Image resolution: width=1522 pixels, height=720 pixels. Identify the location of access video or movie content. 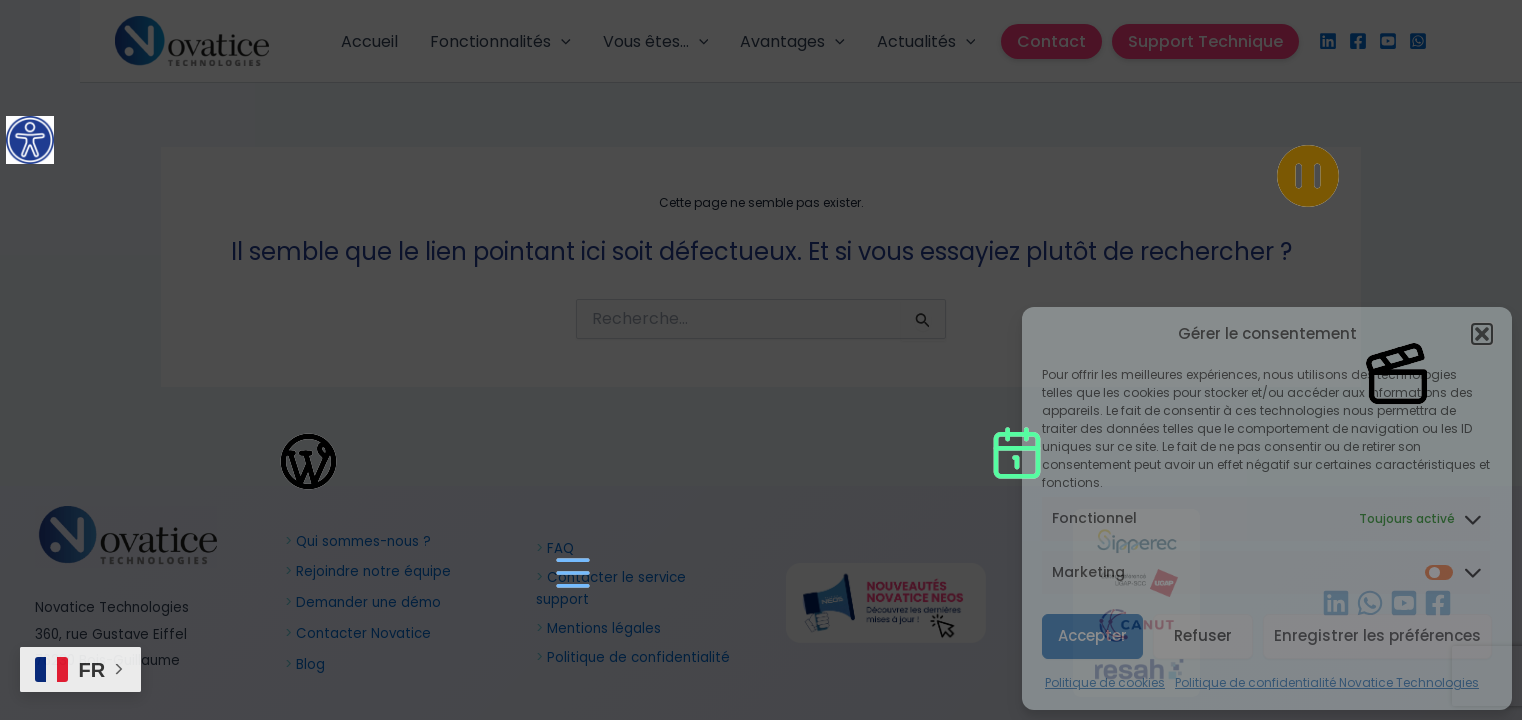
(1398, 375).